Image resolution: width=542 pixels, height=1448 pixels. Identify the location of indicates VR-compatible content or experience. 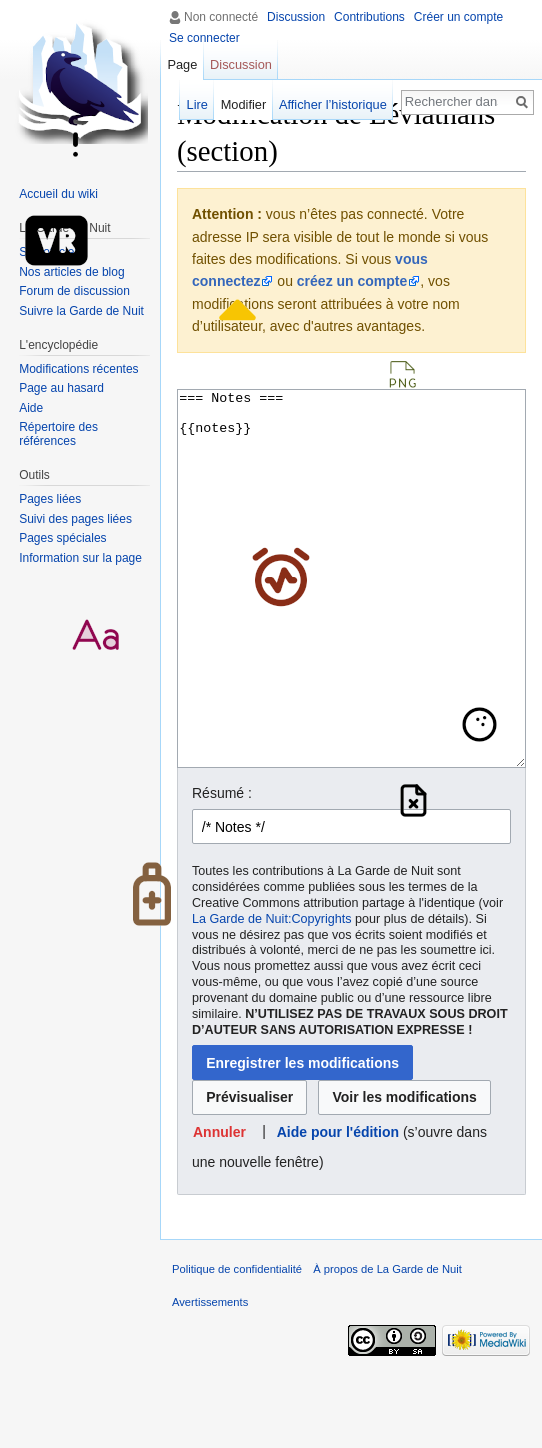
(56, 240).